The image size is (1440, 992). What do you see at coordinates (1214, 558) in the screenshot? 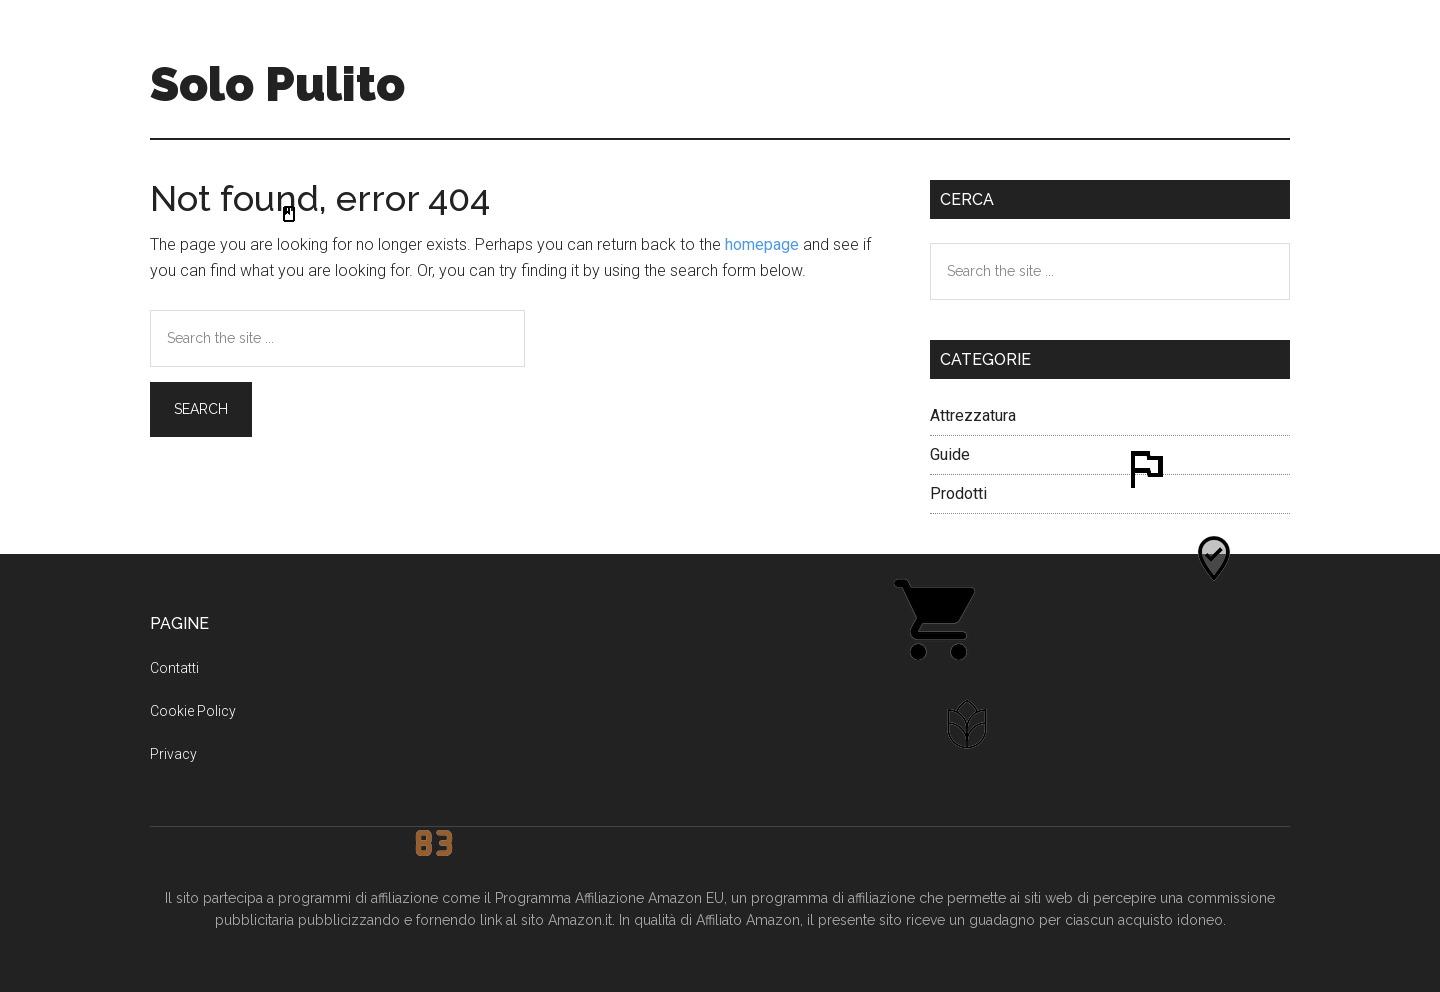
I see `confirm or select a voting location` at bounding box center [1214, 558].